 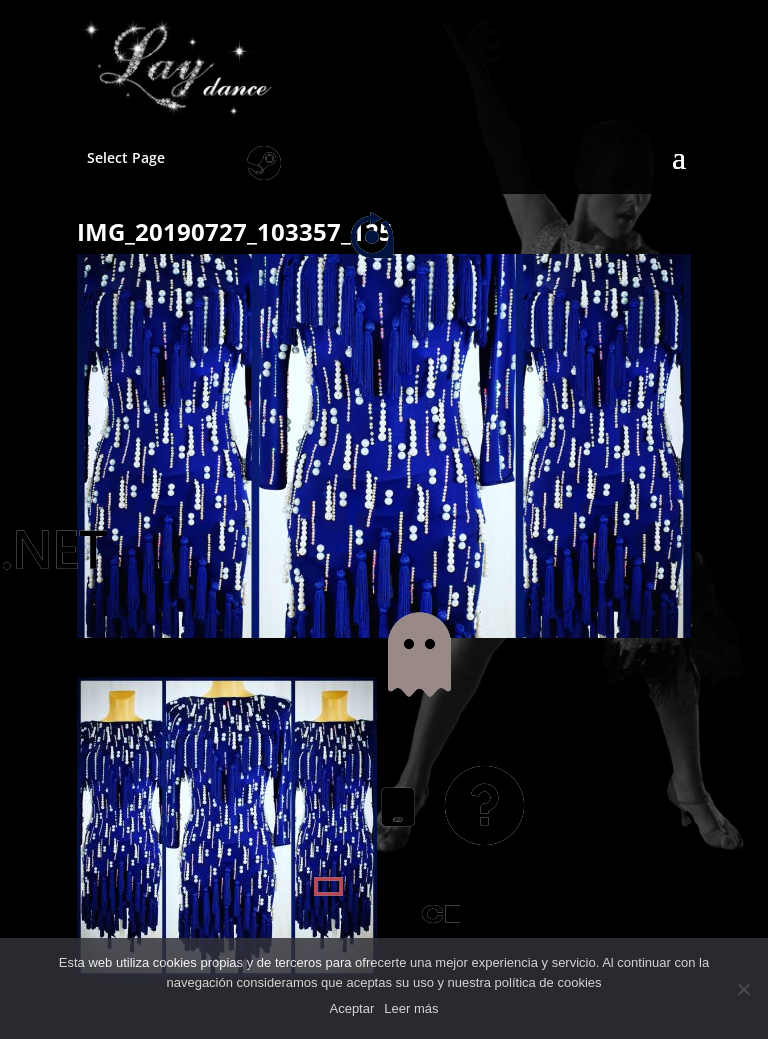 I want to click on indicates an android tablet device, so click(x=398, y=807).